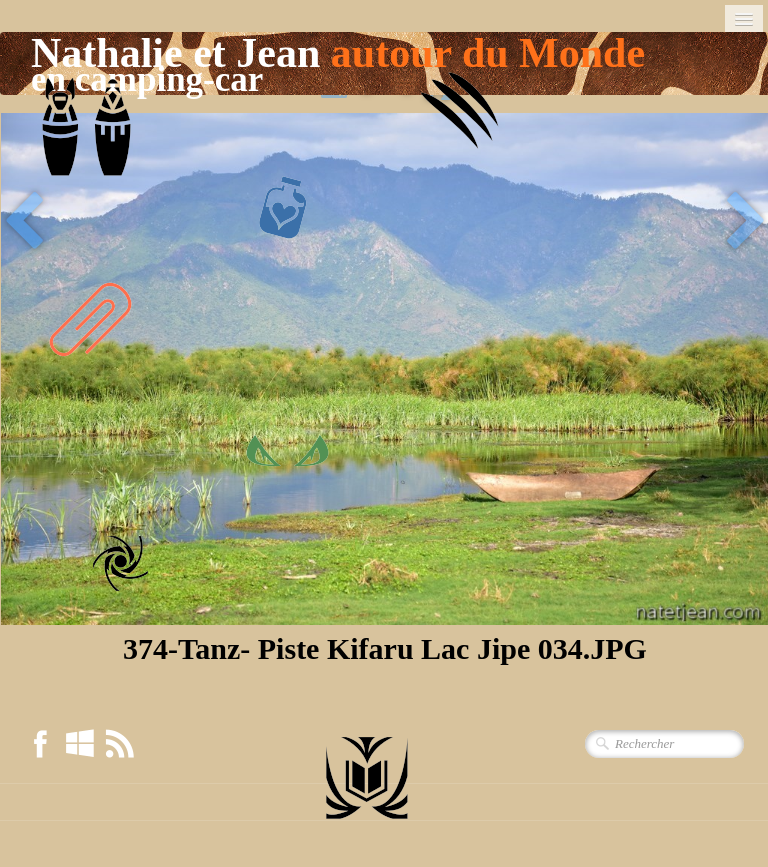  What do you see at coordinates (283, 207) in the screenshot?
I see `health potion or healing item in a game inventory` at bounding box center [283, 207].